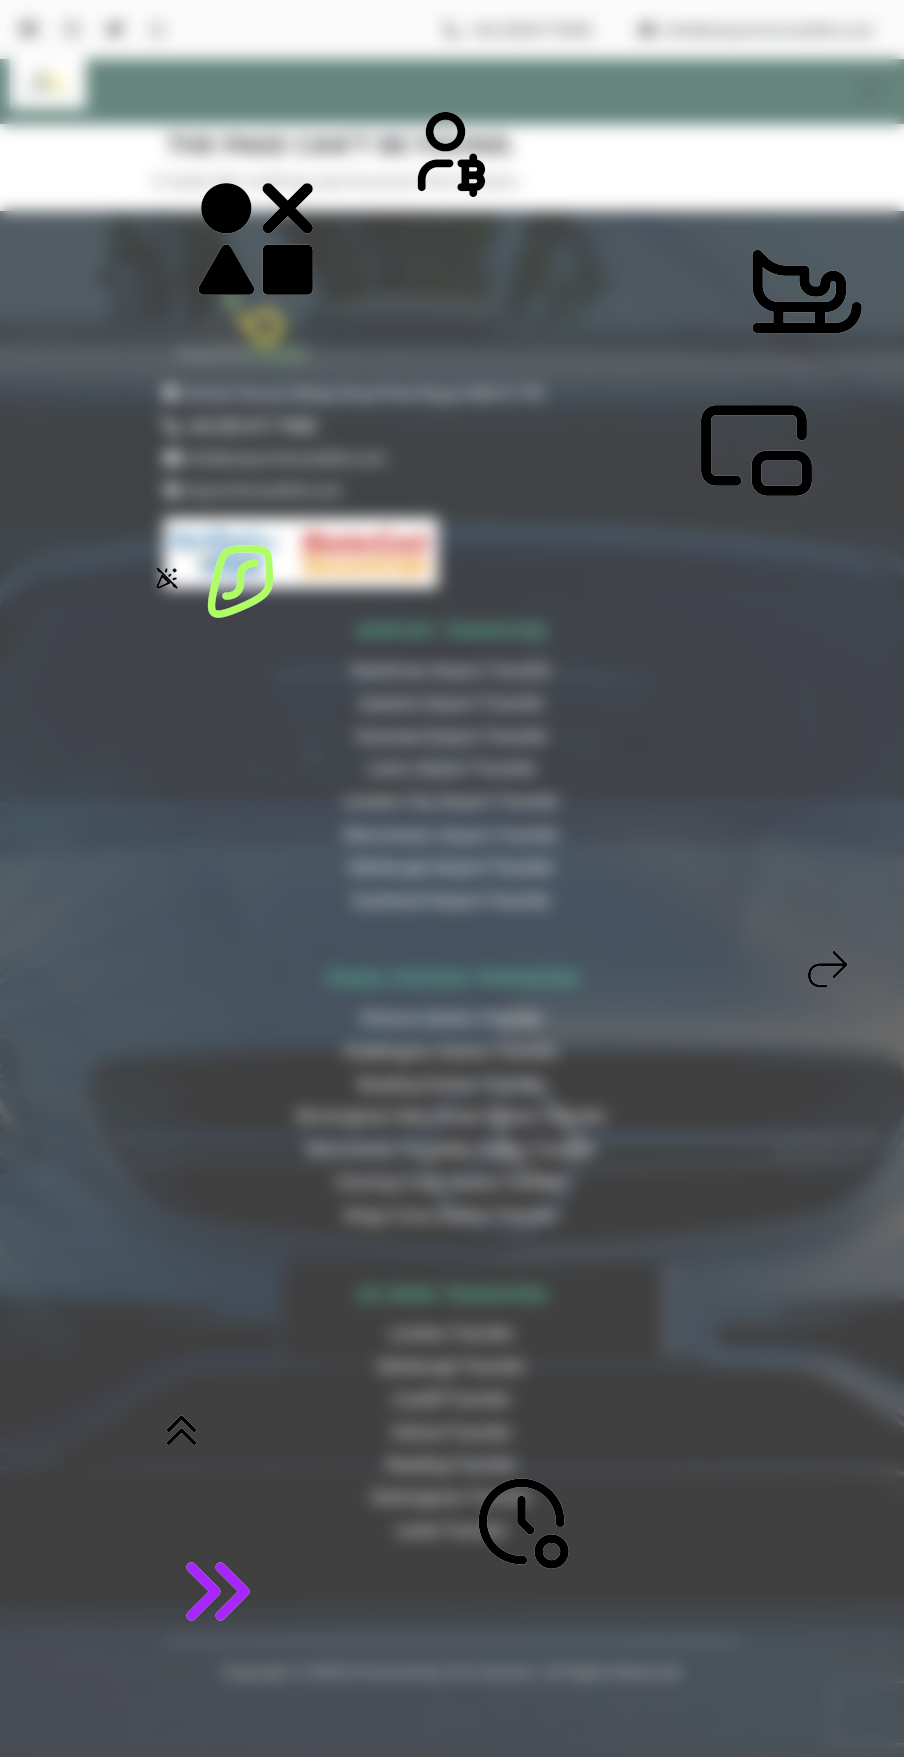  What do you see at coordinates (445, 151) in the screenshot?
I see `view user's bitcoin wallet or balance` at bounding box center [445, 151].